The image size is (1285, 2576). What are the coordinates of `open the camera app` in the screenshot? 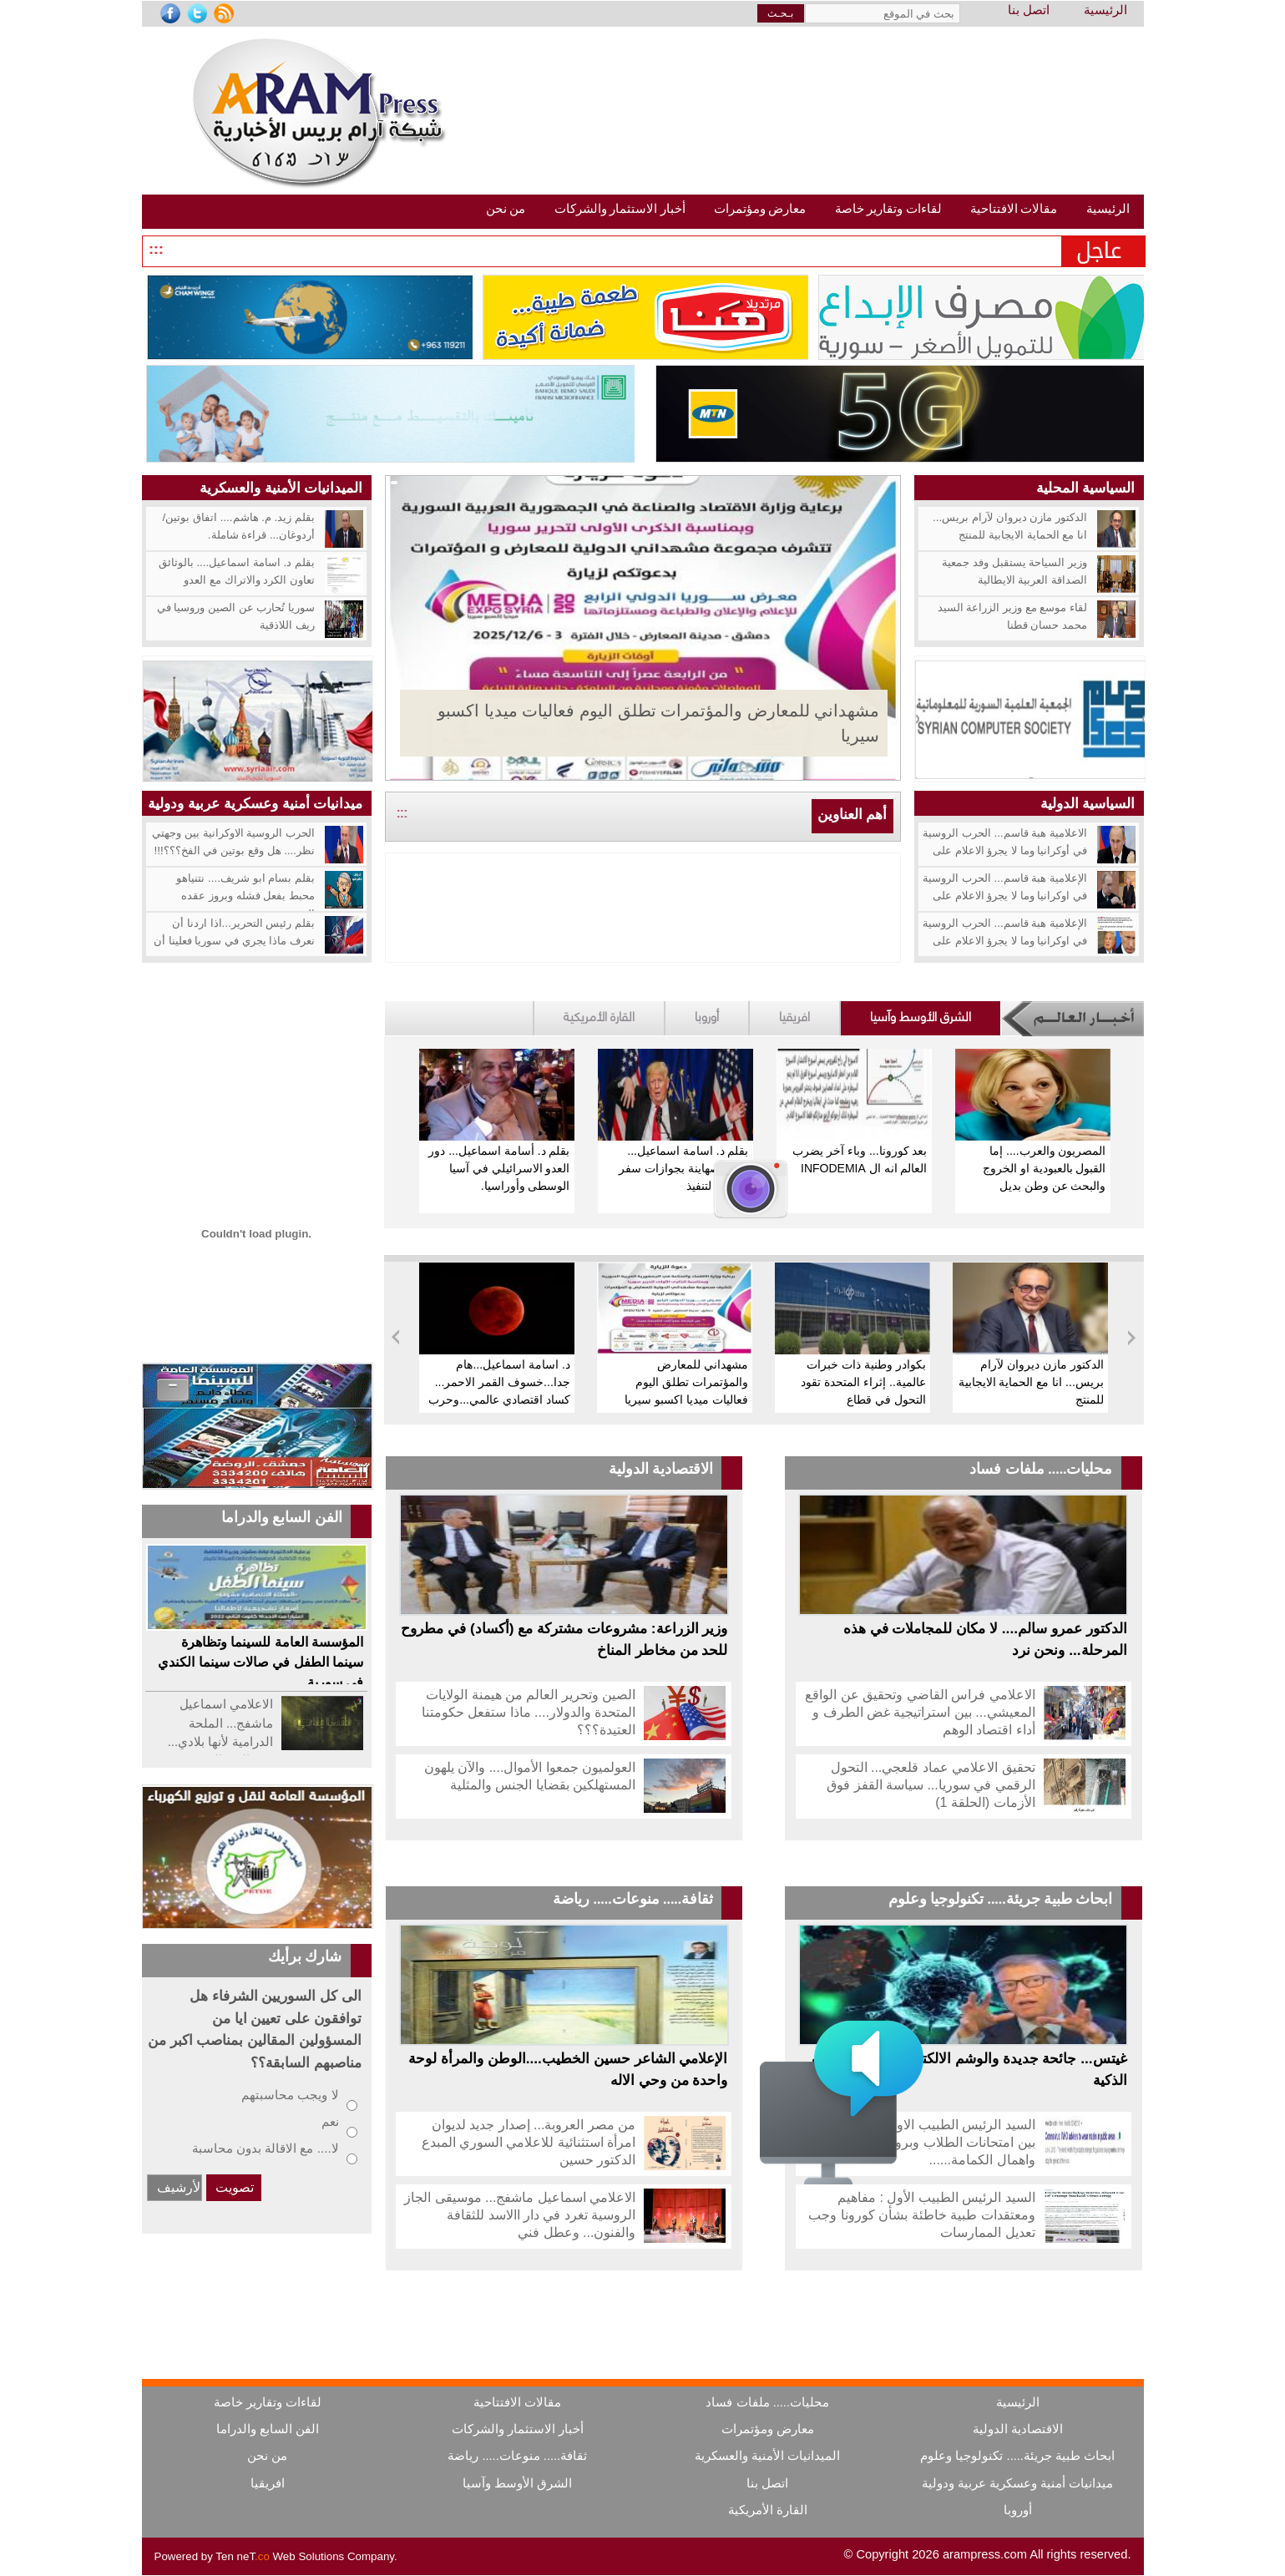 It's located at (751, 1189).